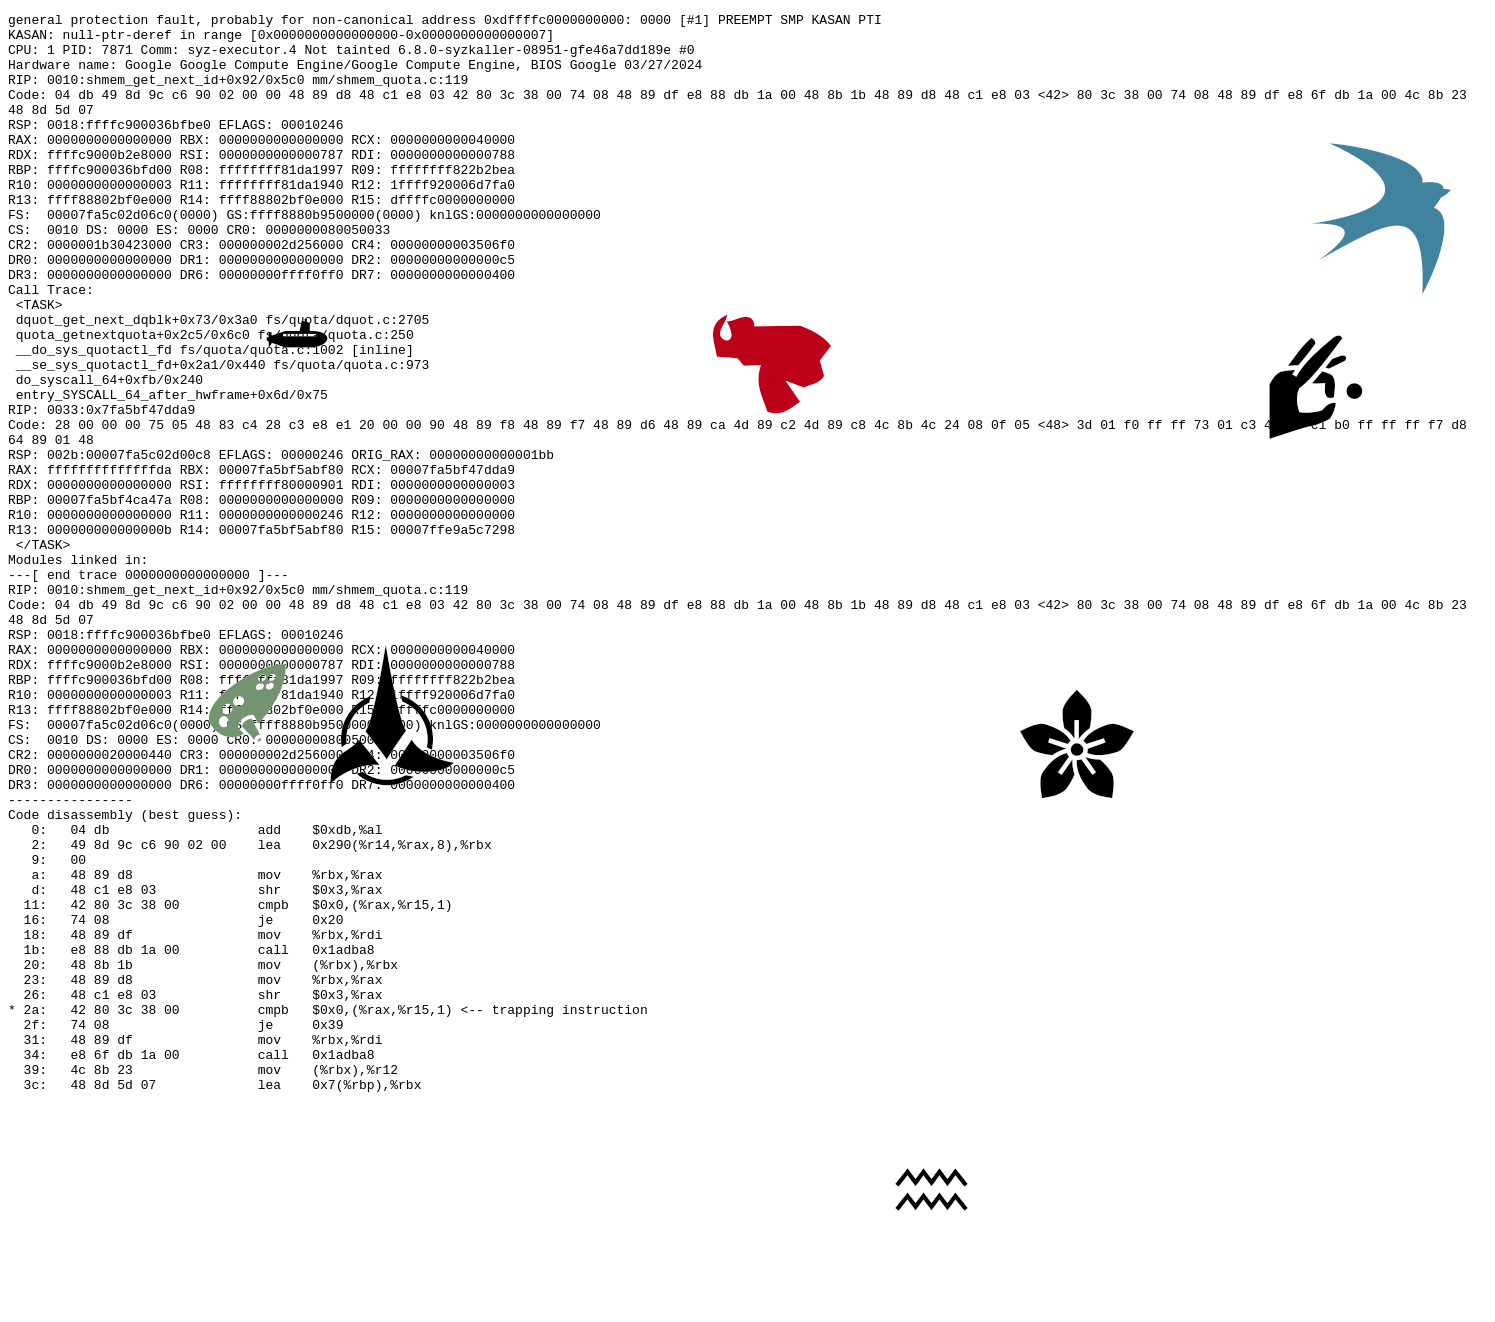 Image resolution: width=1495 pixels, height=1322 pixels. Describe the element at coordinates (248, 702) in the screenshot. I see `access music or instrument features` at that location.